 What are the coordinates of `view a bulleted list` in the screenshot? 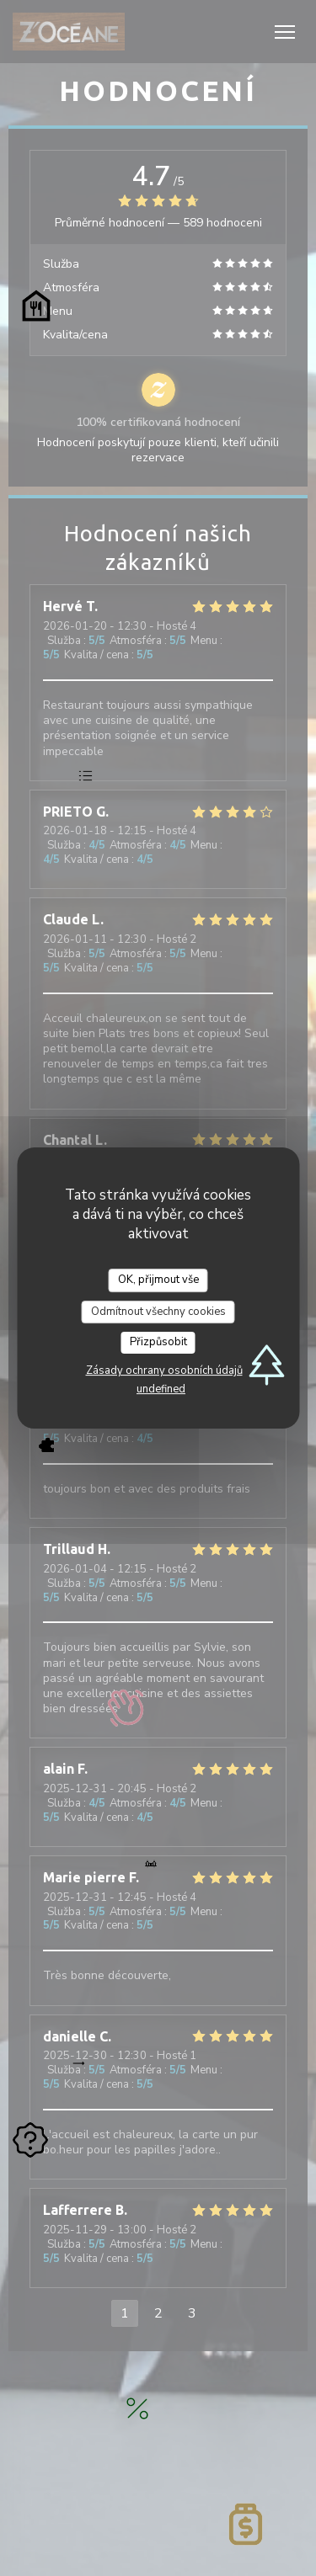 It's located at (85, 775).